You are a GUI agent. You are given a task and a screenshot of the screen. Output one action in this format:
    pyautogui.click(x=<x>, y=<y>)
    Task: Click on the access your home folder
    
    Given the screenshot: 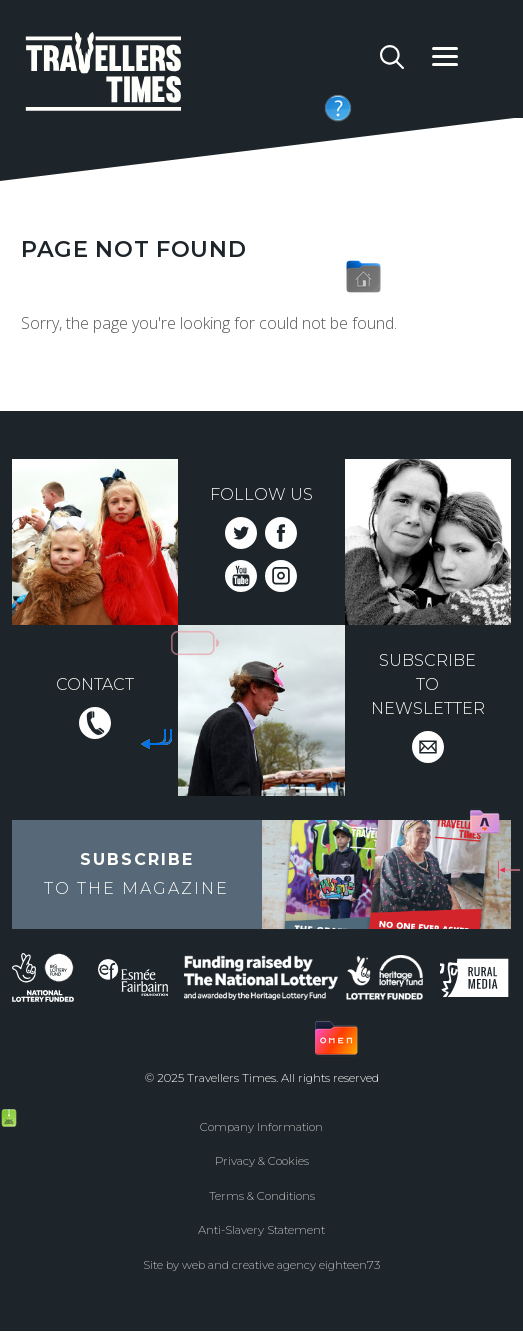 What is the action you would take?
    pyautogui.click(x=363, y=276)
    